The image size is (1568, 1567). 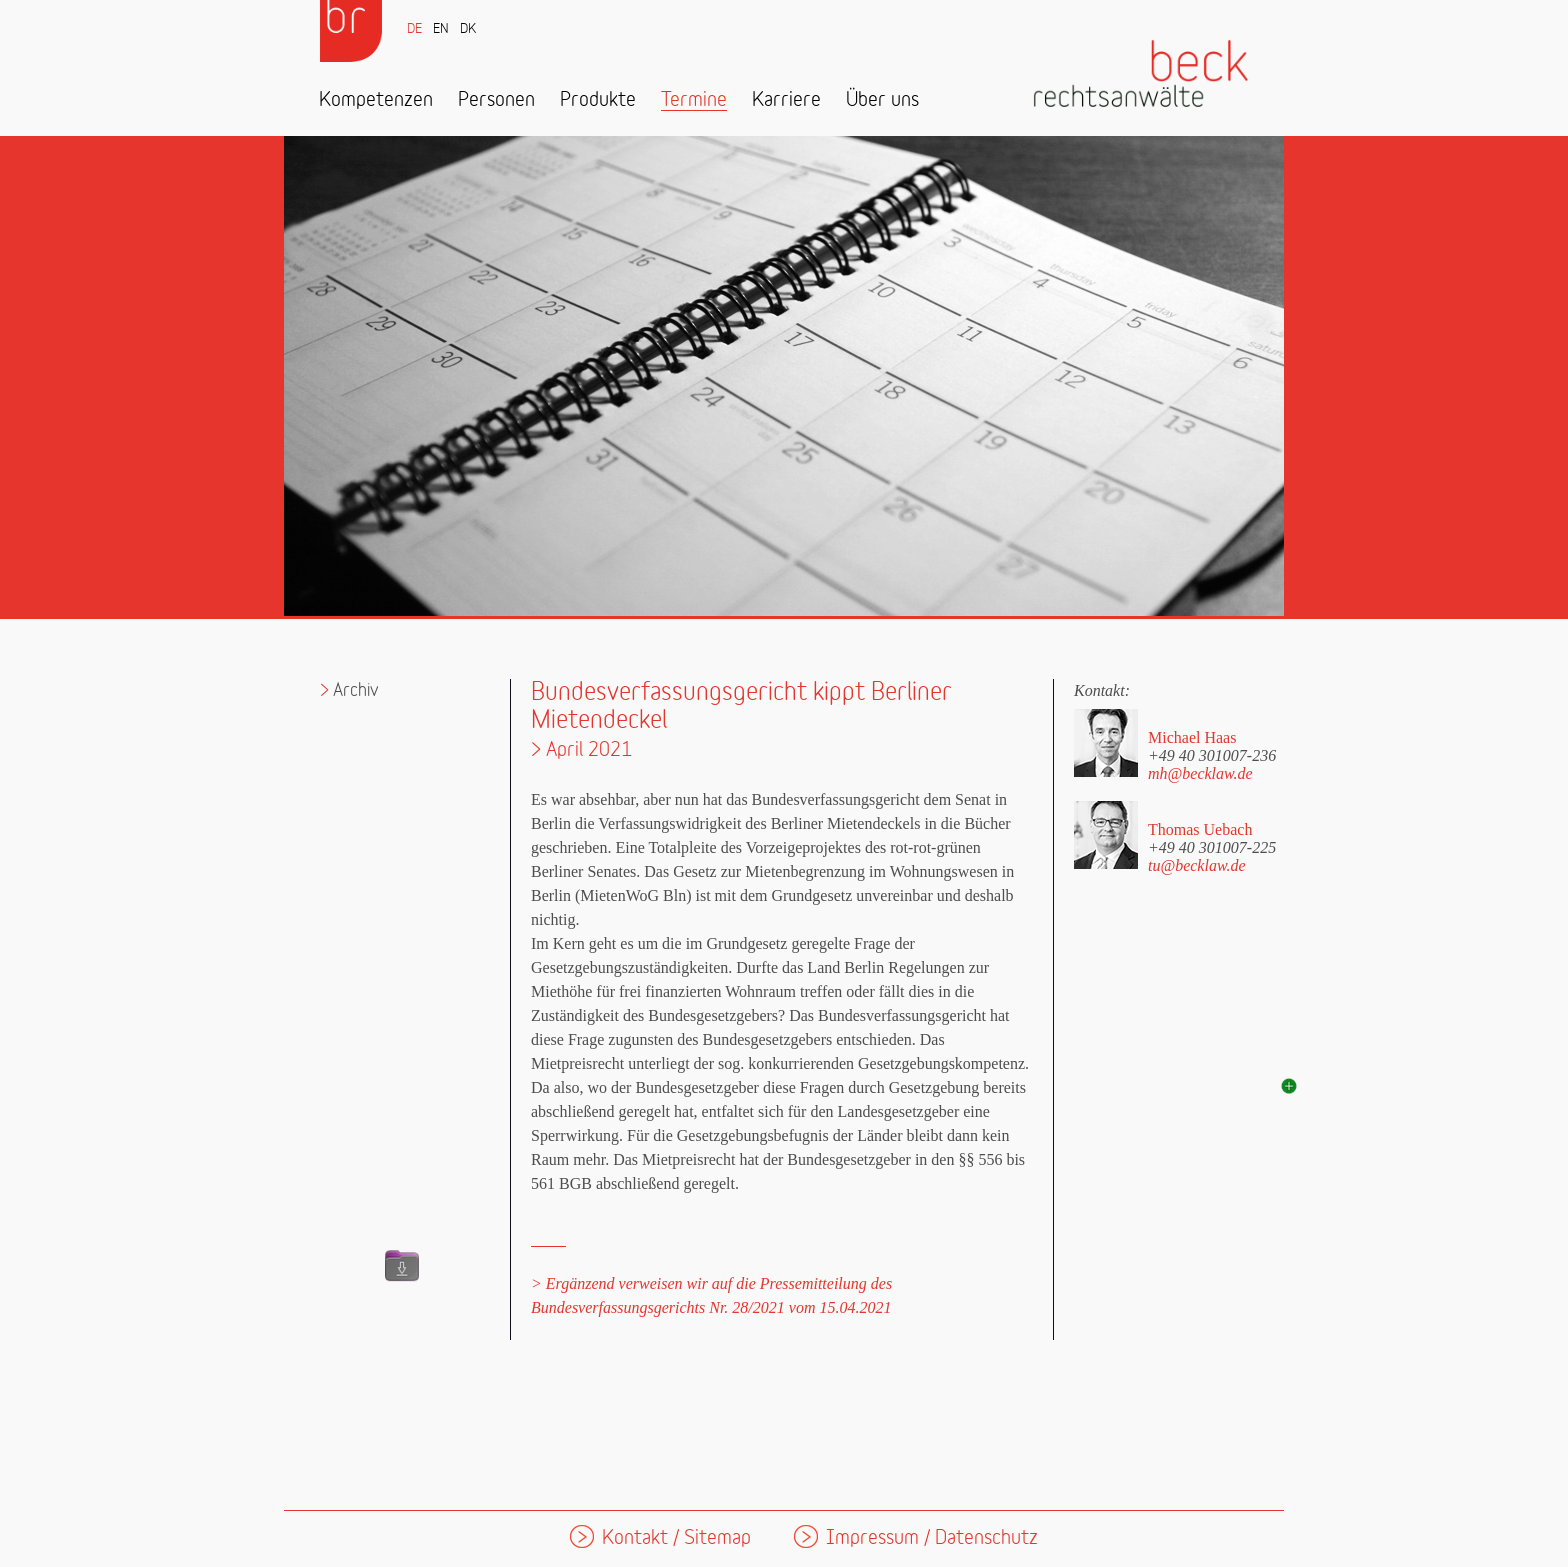 I want to click on access your downloads folder, so click(x=402, y=1265).